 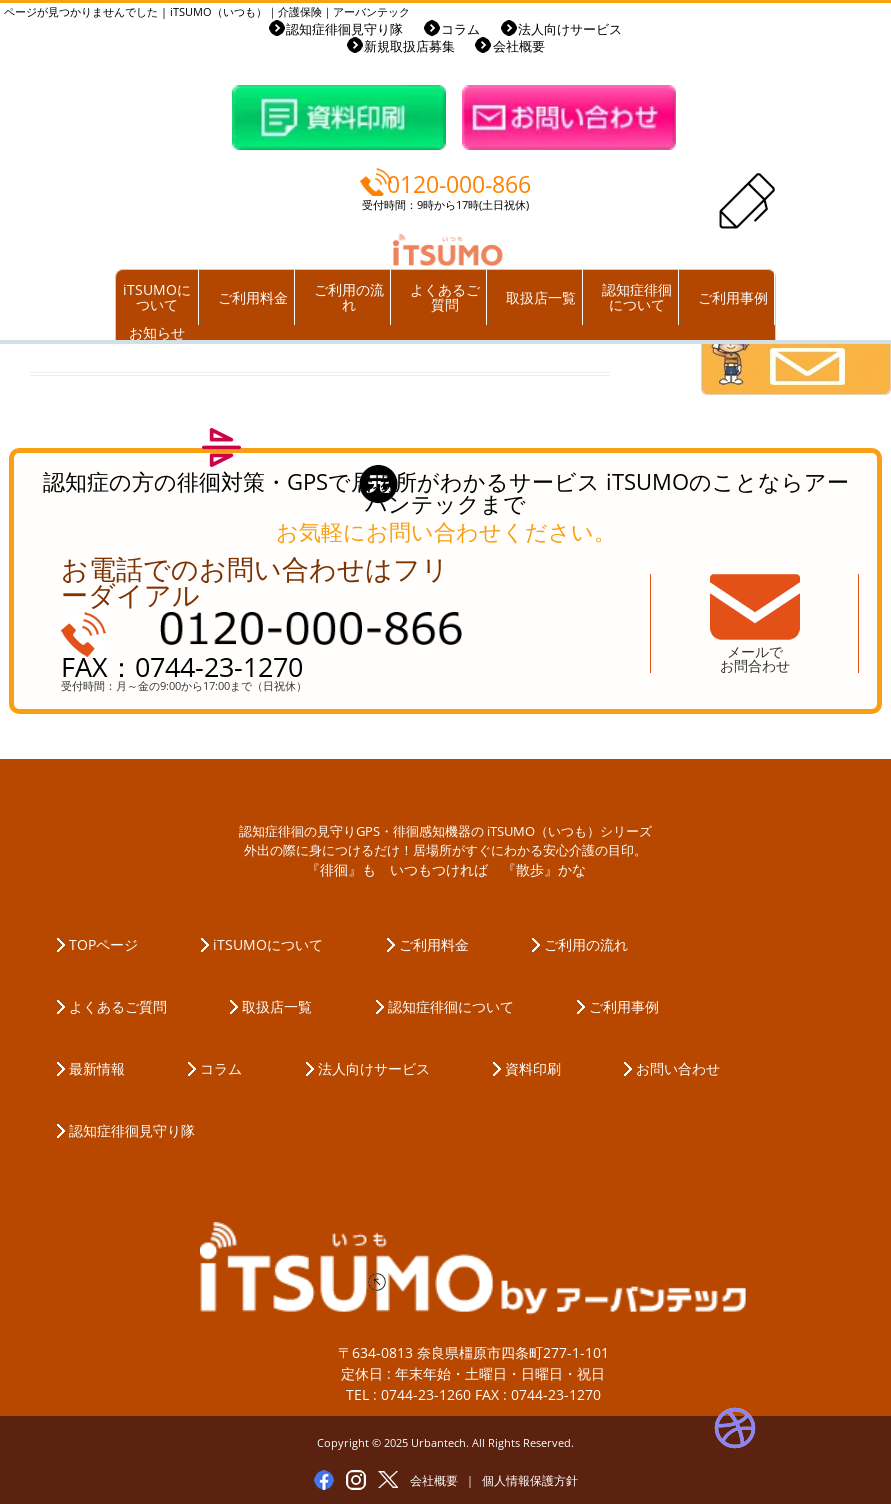 I want to click on flip image horizontally, so click(x=221, y=447).